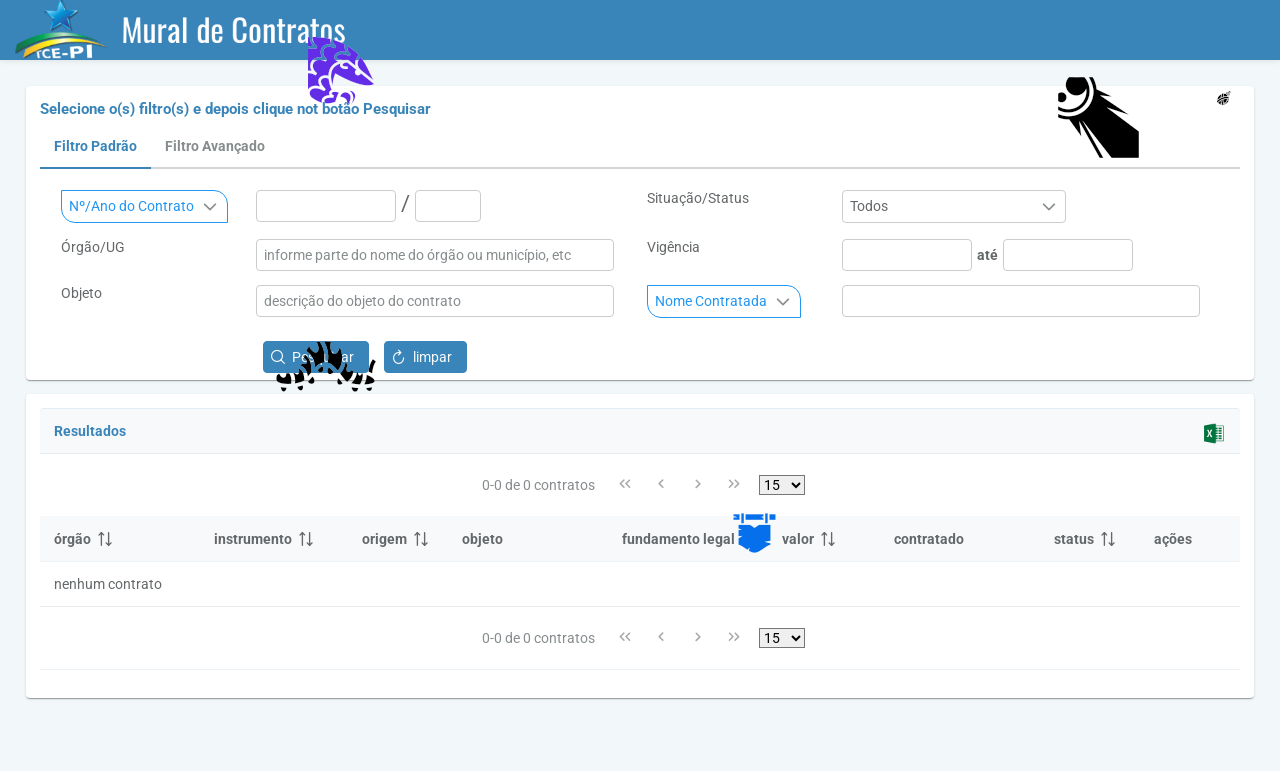  Describe the element at coordinates (1098, 117) in the screenshot. I see `launch or throw a bowling ball in gameplay` at that location.